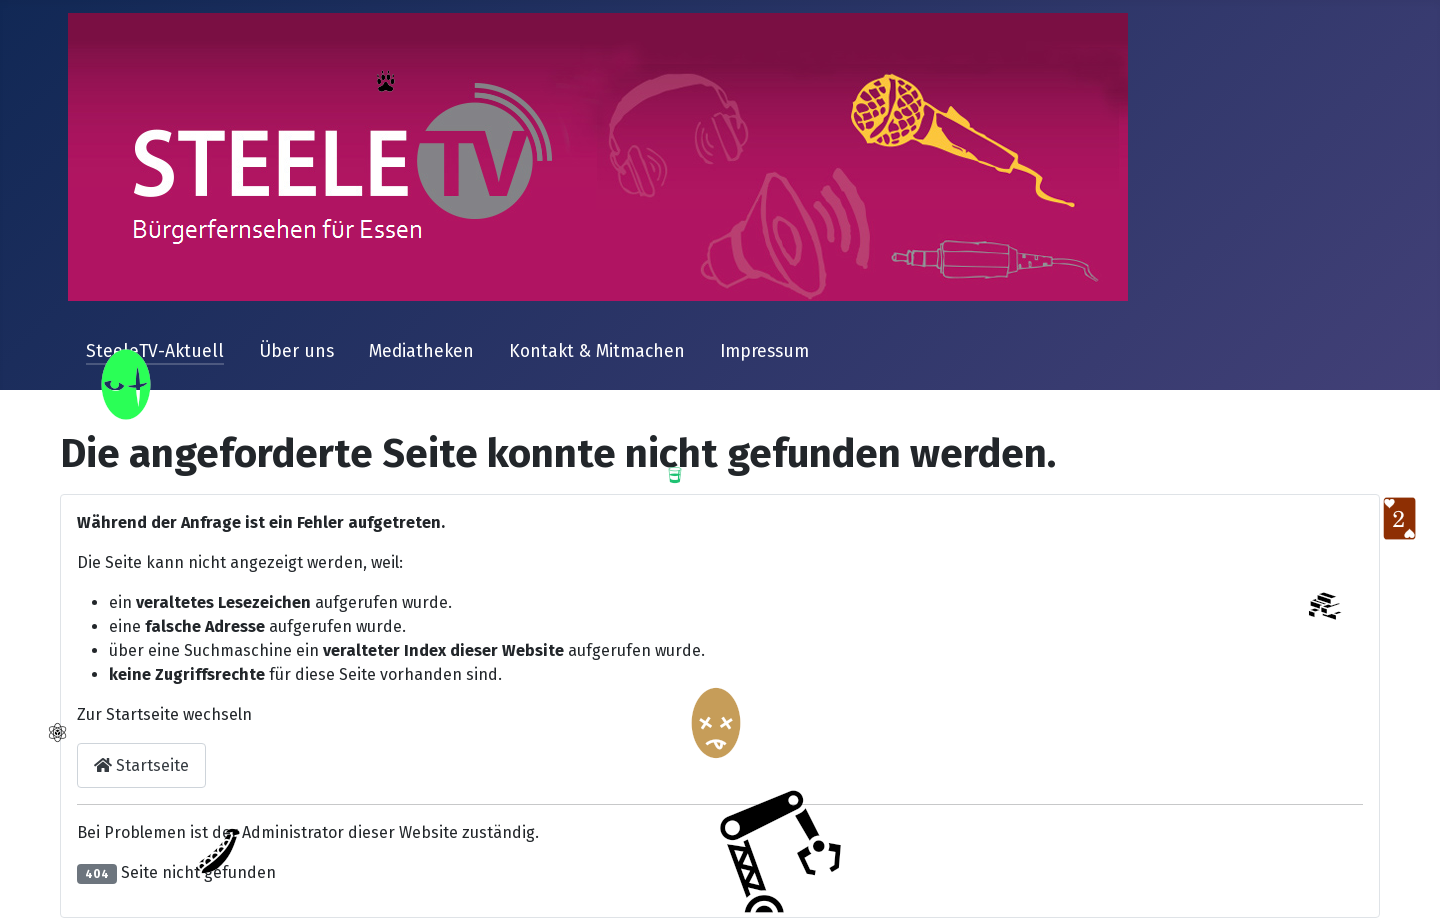 Image resolution: width=1440 pixels, height=918 pixels. What do you see at coordinates (126, 384) in the screenshot?
I see `select a cyclops or one-eyed character` at bounding box center [126, 384].